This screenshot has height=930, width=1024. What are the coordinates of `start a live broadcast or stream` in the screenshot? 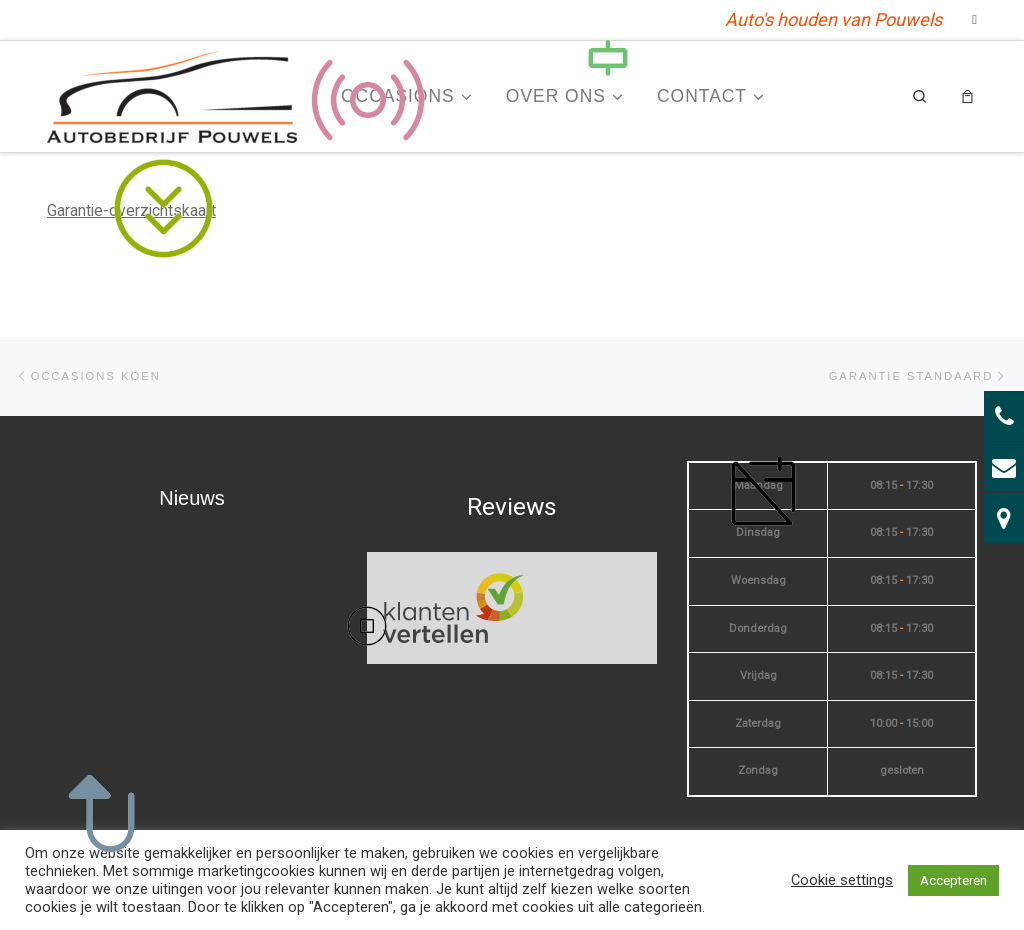 It's located at (368, 100).